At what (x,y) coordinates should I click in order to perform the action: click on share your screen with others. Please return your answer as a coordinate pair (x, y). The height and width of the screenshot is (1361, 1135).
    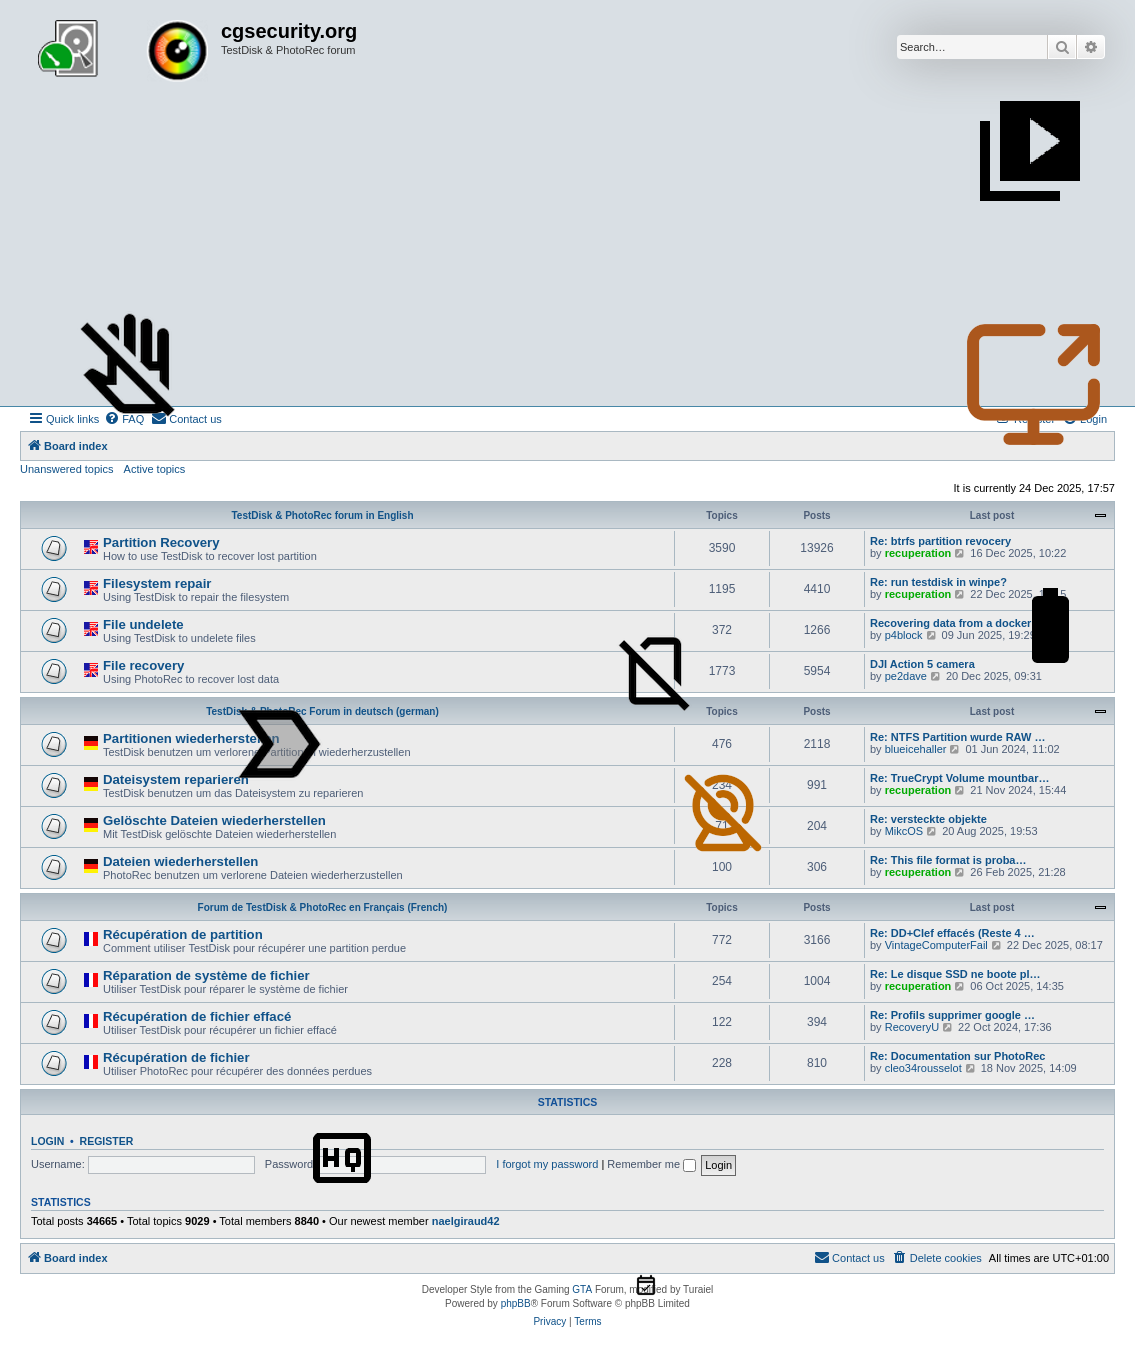
    Looking at the image, I should click on (1033, 384).